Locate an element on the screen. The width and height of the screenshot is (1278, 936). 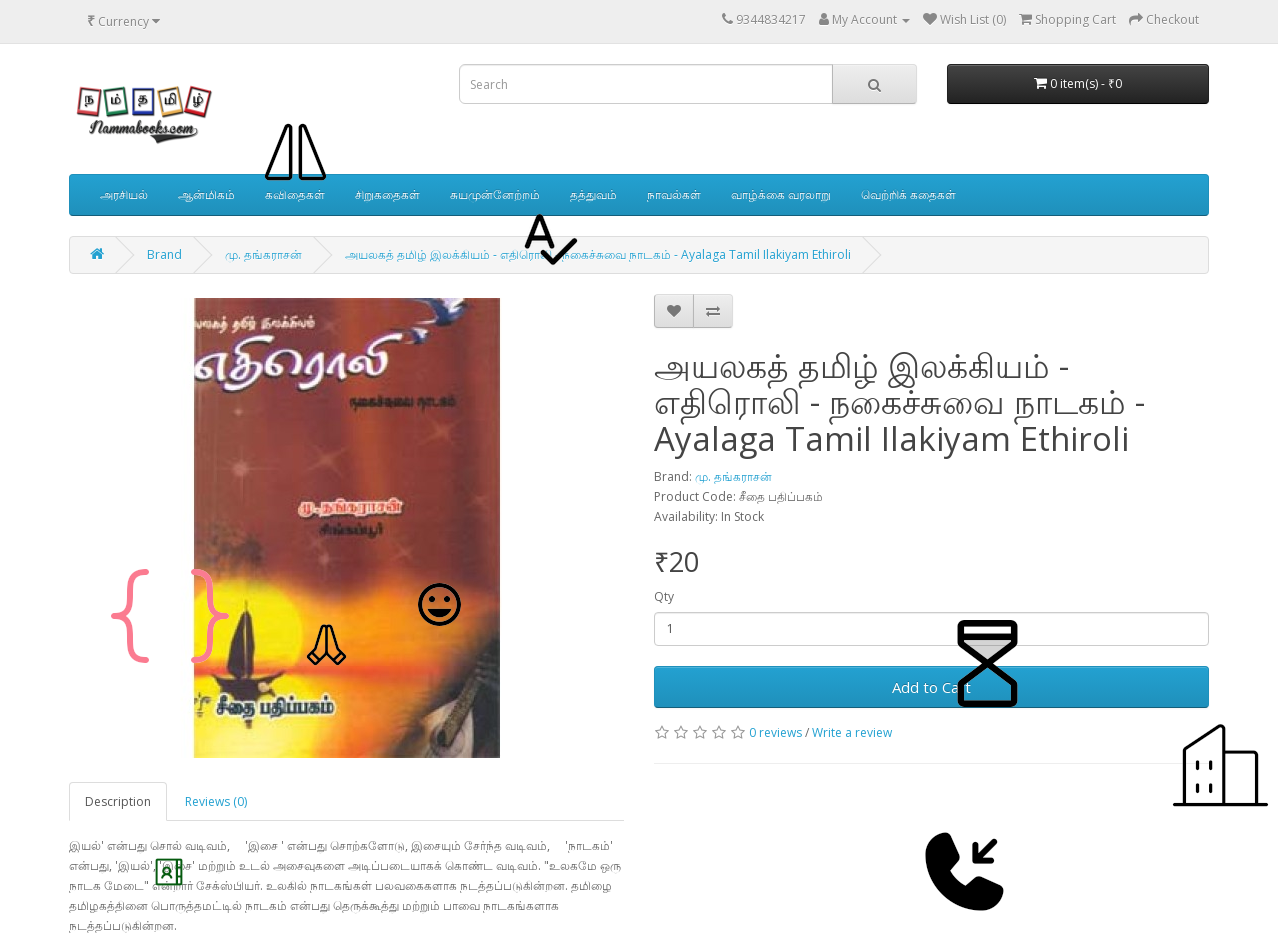
view or edit code is located at coordinates (170, 616).